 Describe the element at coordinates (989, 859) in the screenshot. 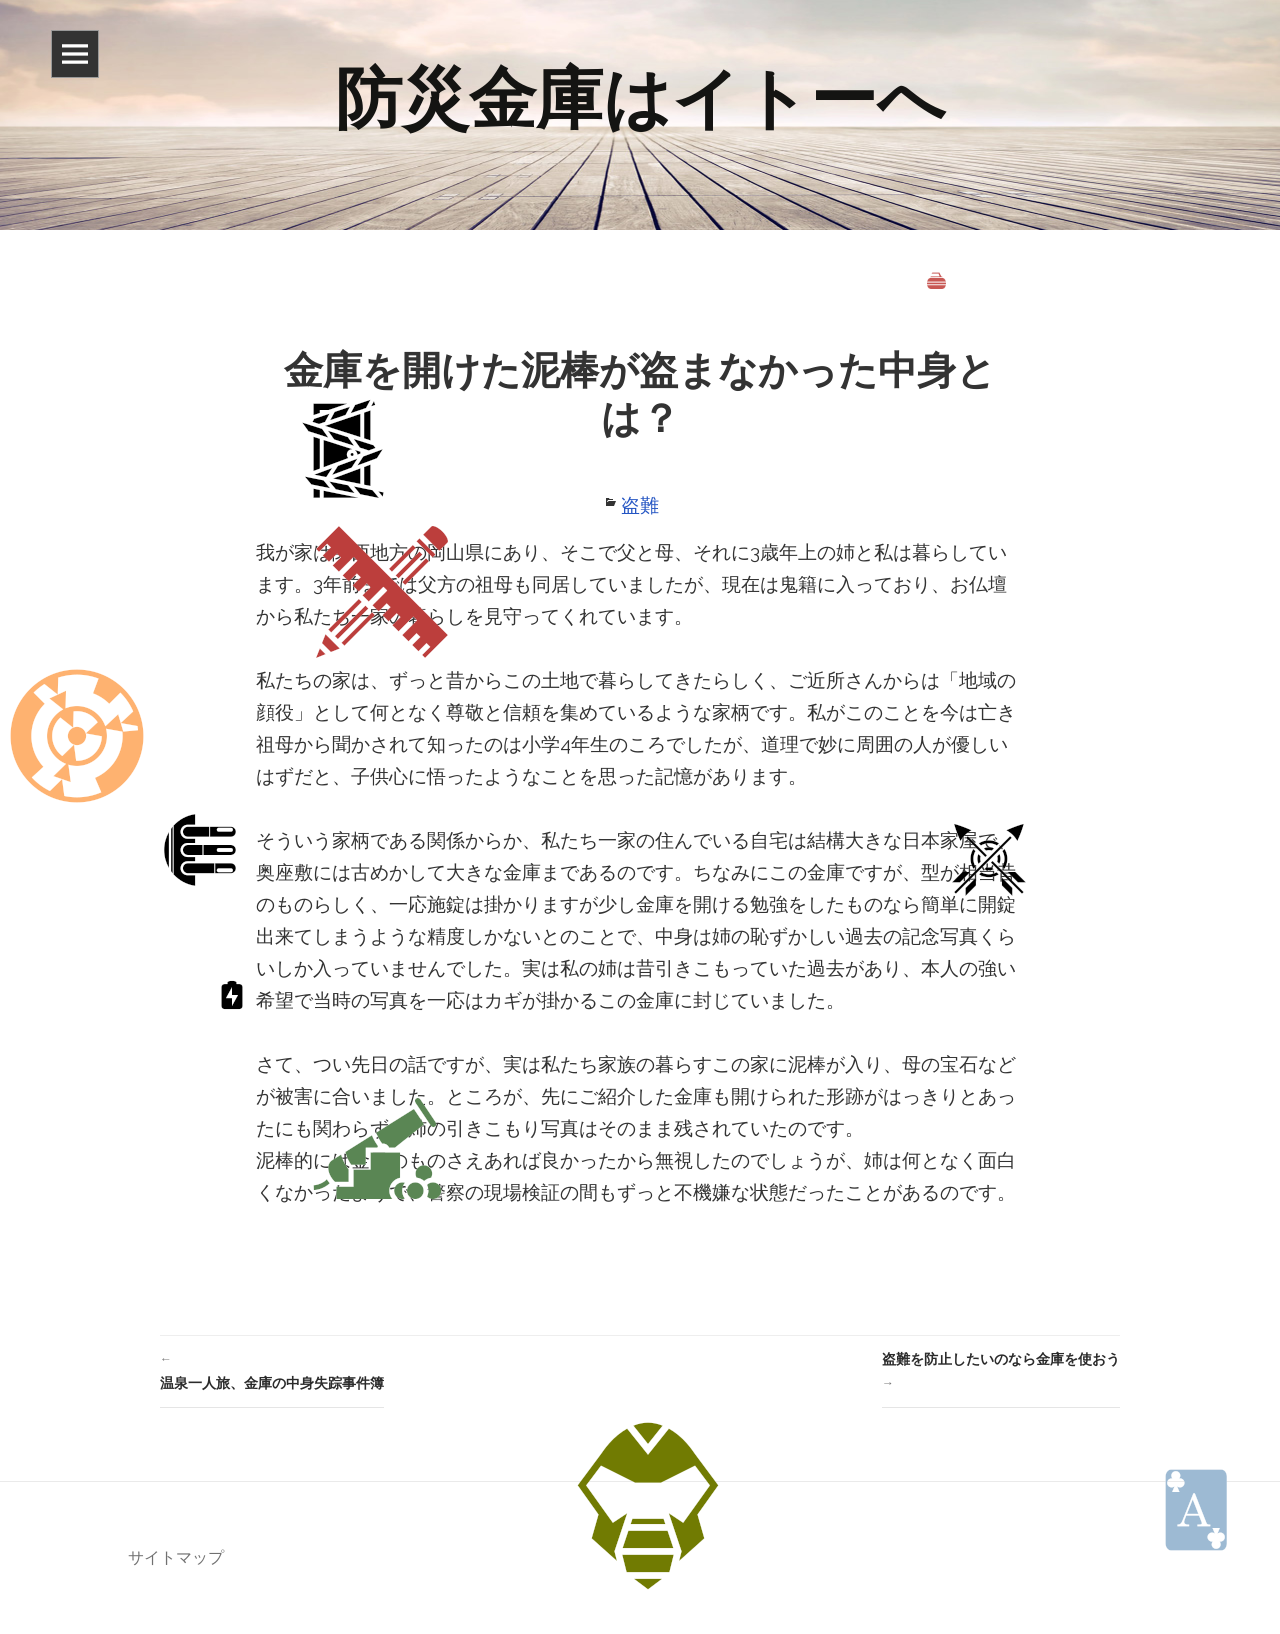

I see `view targeting or precision settings` at that location.